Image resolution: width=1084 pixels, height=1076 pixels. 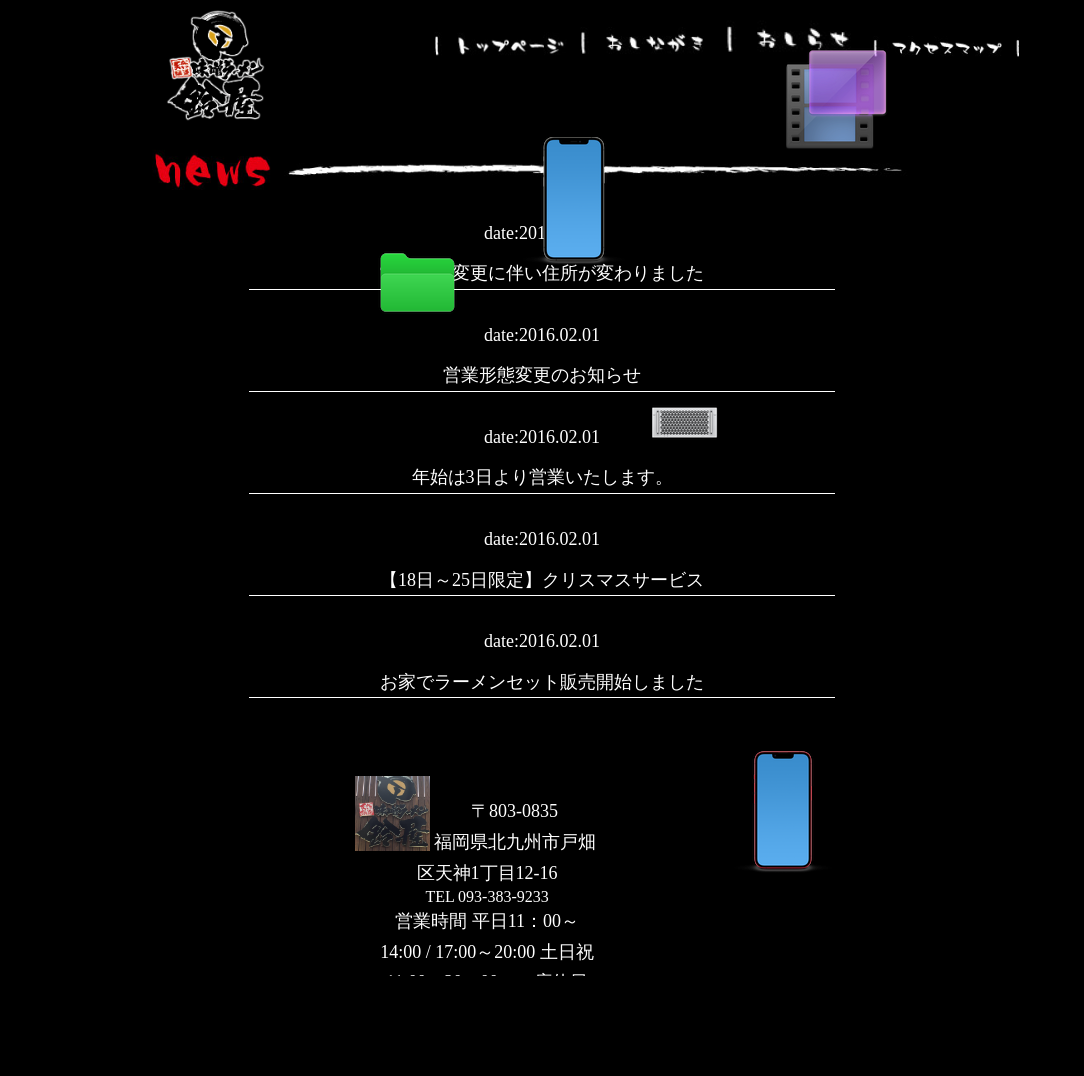 I want to click on iPhone 12 Pro device icon, so click(x=574, y=201).